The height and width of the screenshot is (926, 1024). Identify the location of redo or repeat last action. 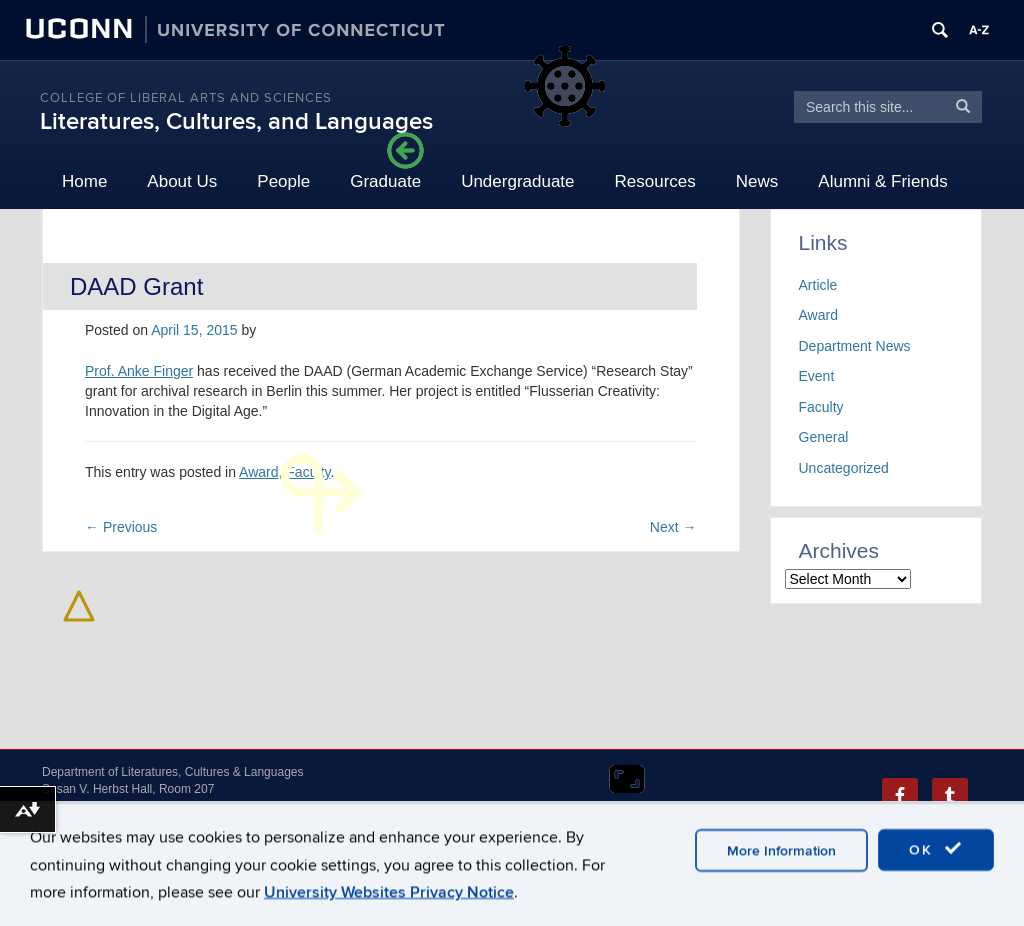
(318, 492).